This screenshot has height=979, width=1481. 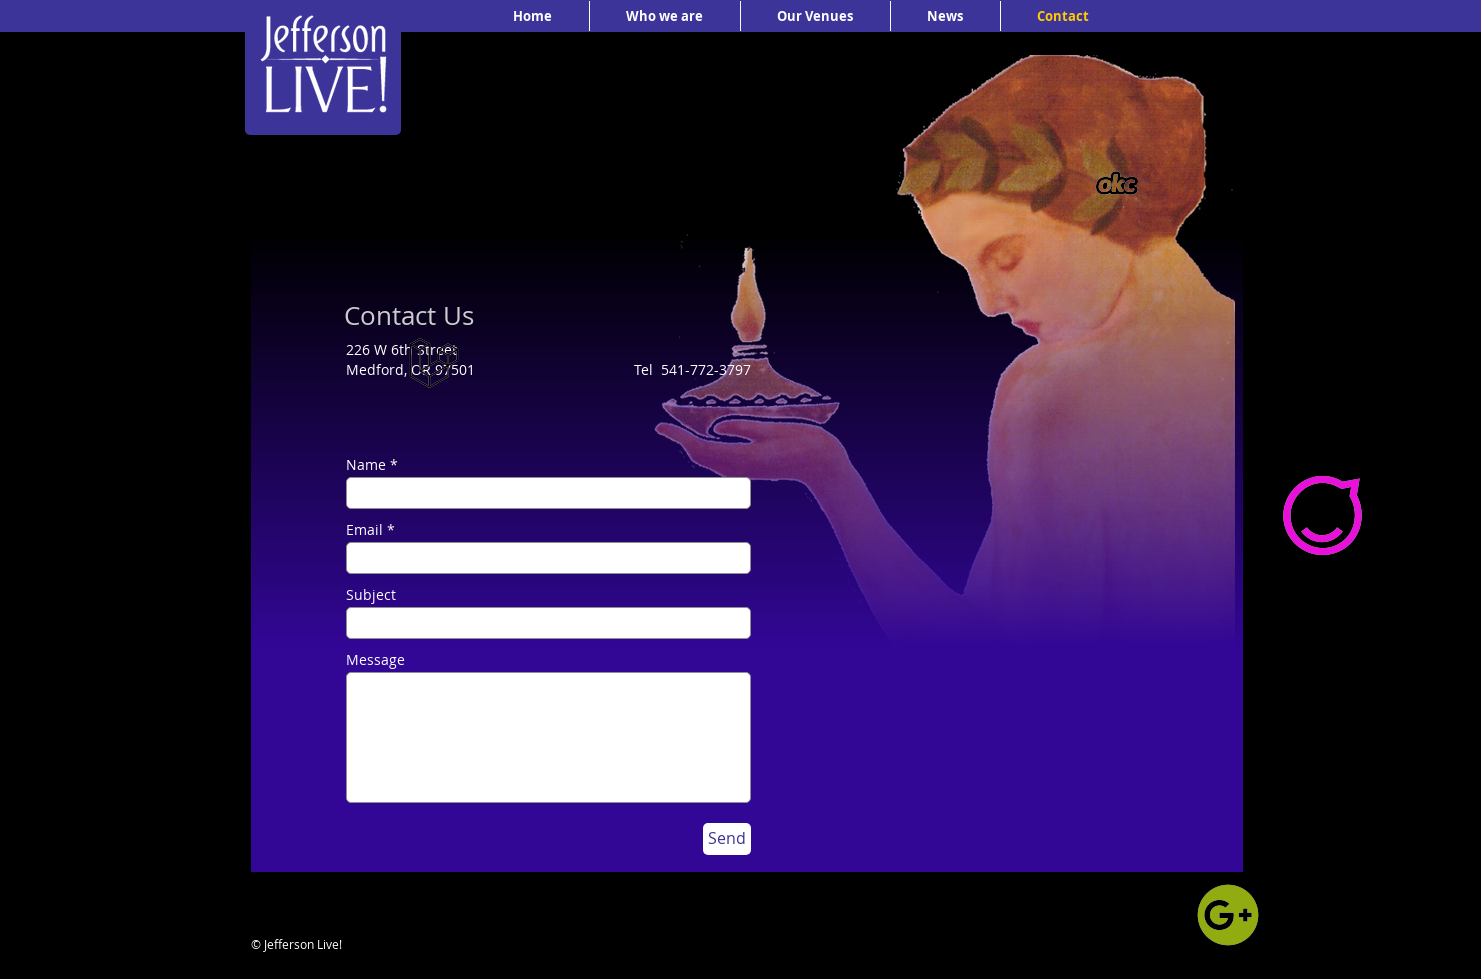 What do you see at coordinates (1117, 183) in the screenshot?
I see `open the OkCupid dating app` at bounding box center [1117, 183].